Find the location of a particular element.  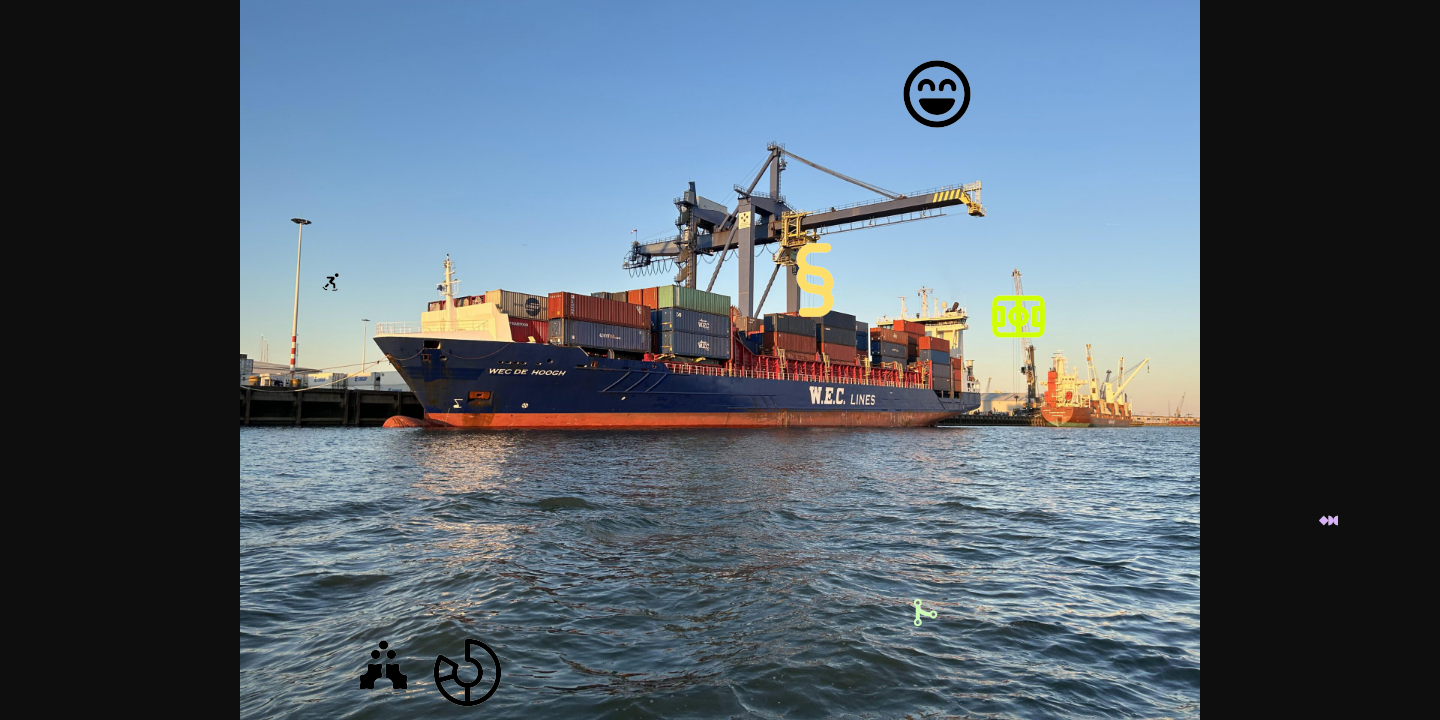

view analytics or statistics breakdown is located at coordinates (467, 672).